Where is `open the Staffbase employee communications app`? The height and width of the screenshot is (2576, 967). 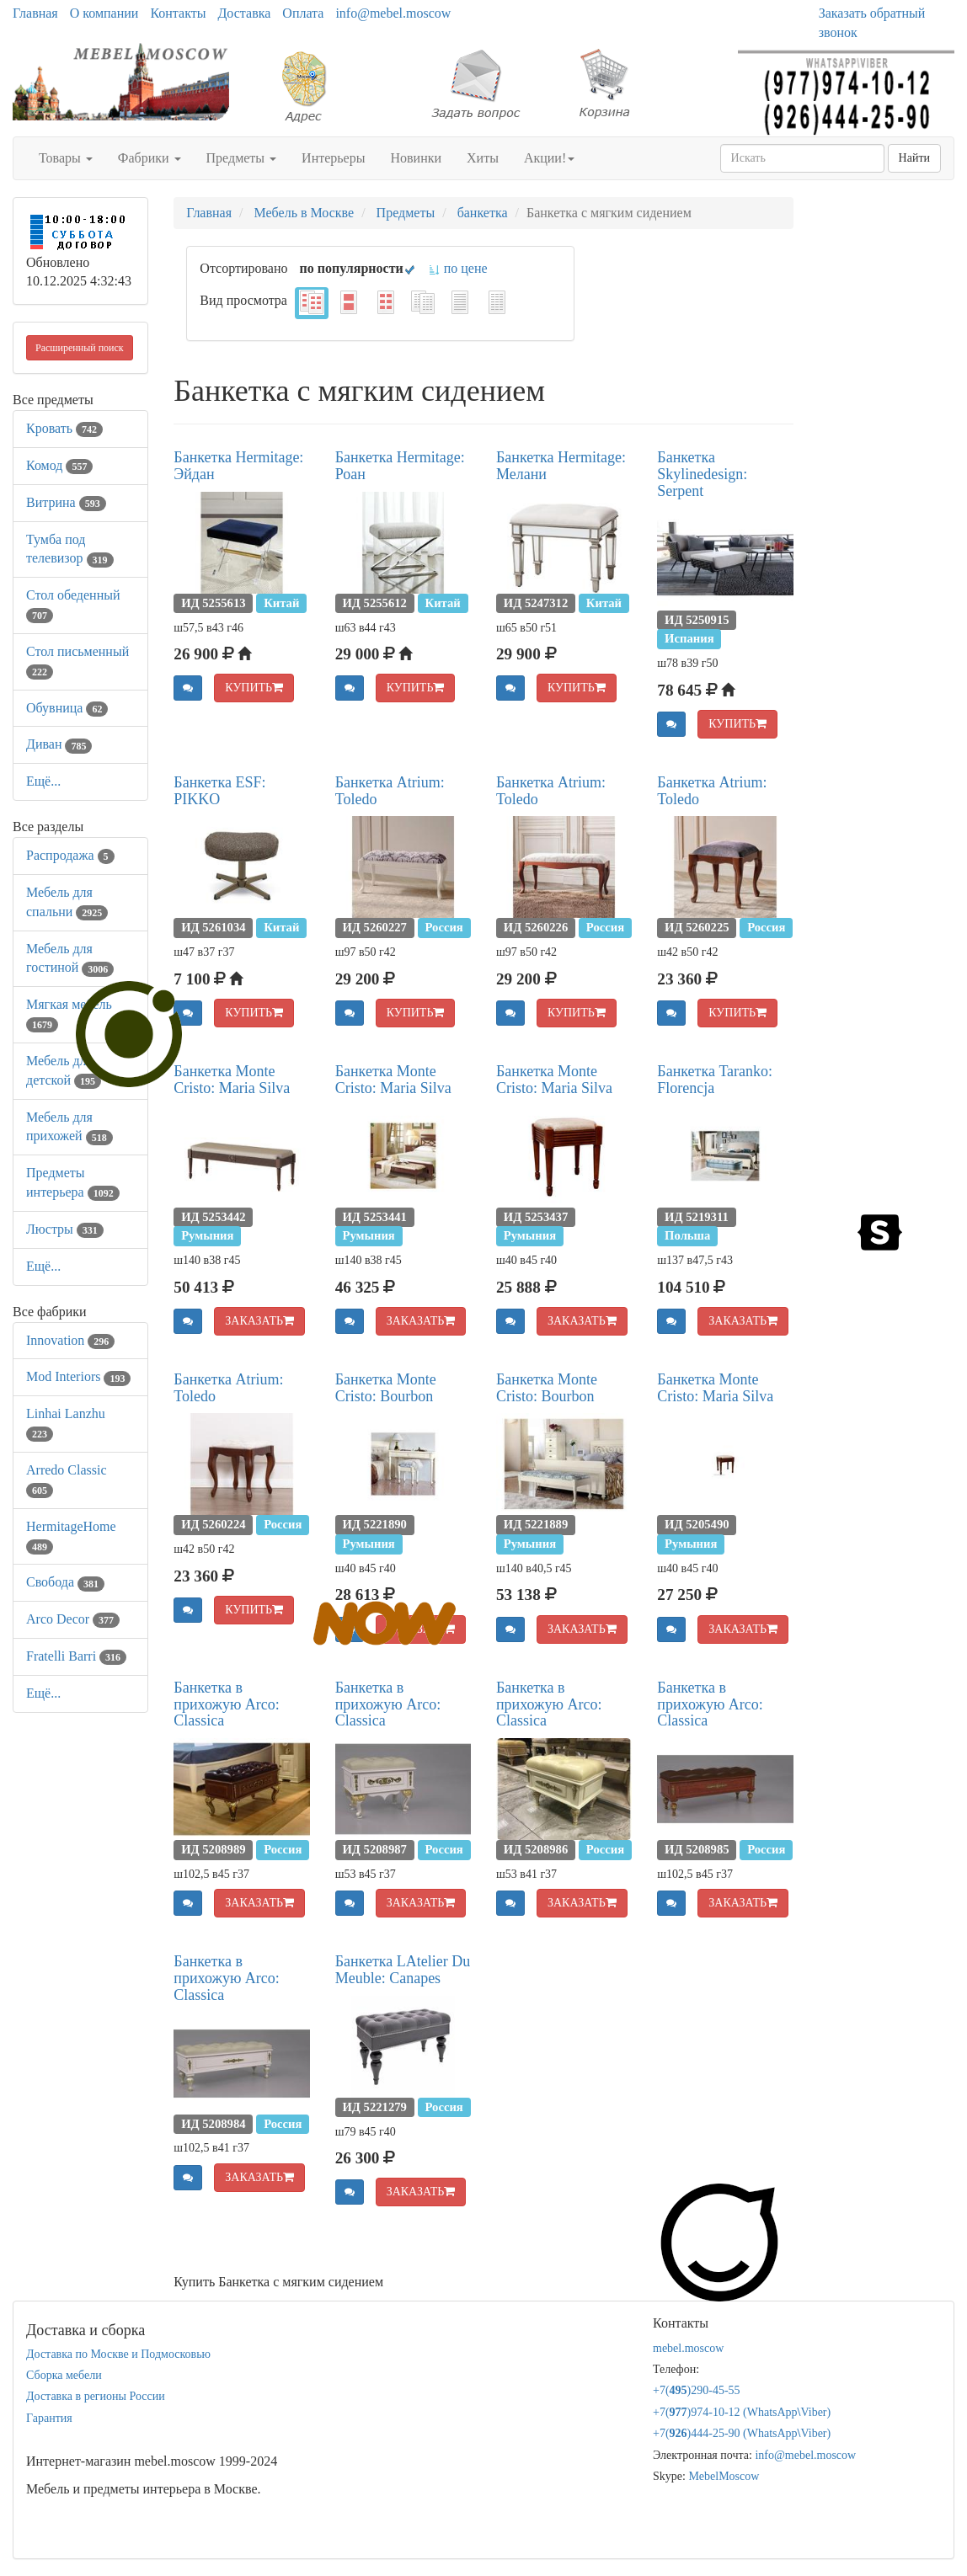 open the Staffbase employee communications app is located at coordinates (719, 2243).